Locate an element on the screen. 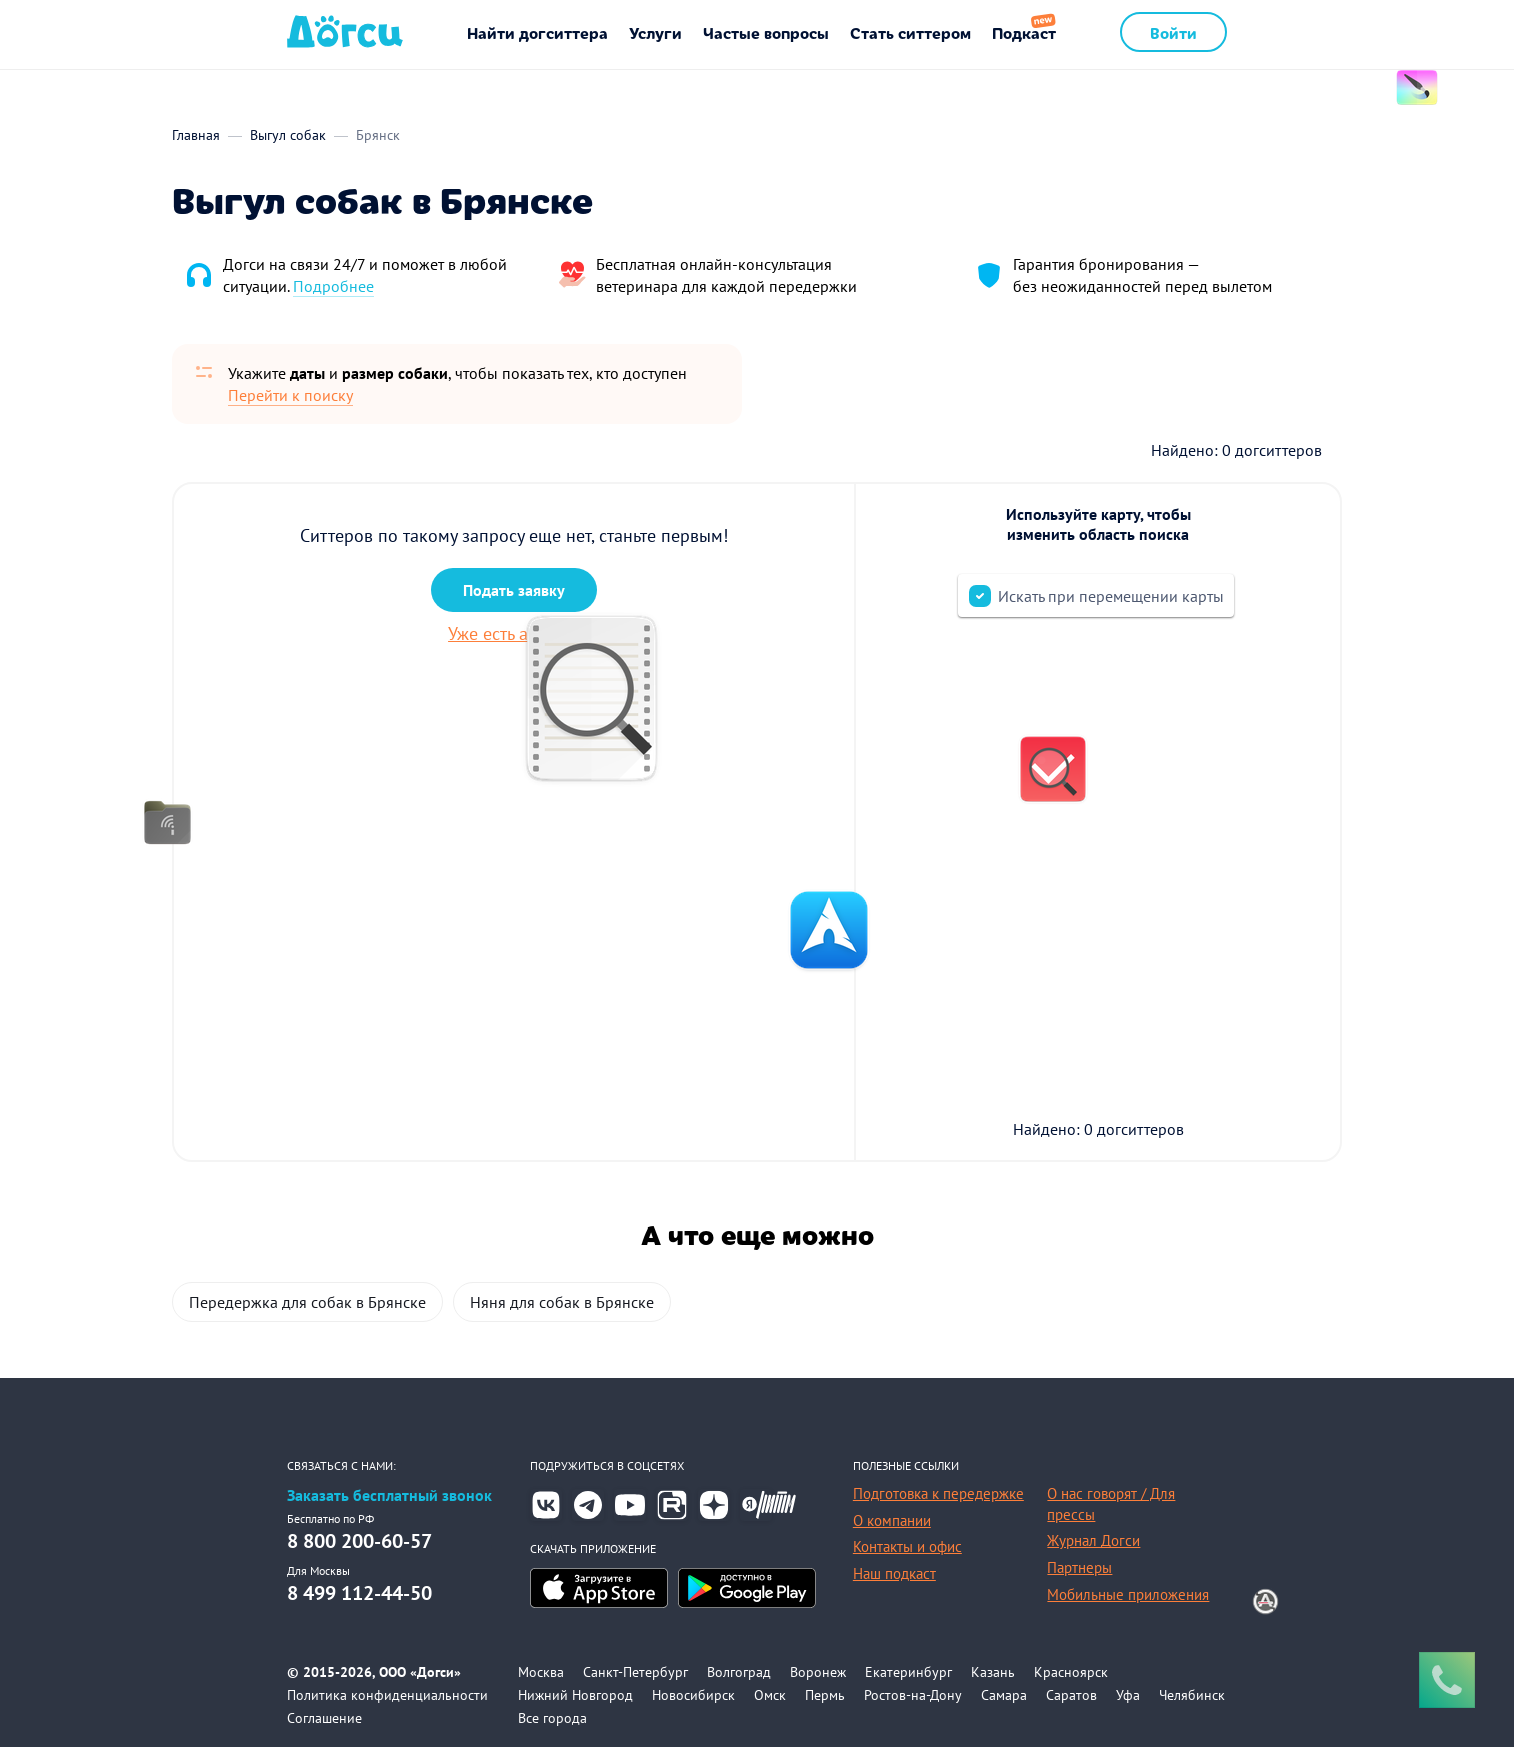 This screenshot has height=1747, width=1514. check for system software updates is located at coordinates (1265, 1601).